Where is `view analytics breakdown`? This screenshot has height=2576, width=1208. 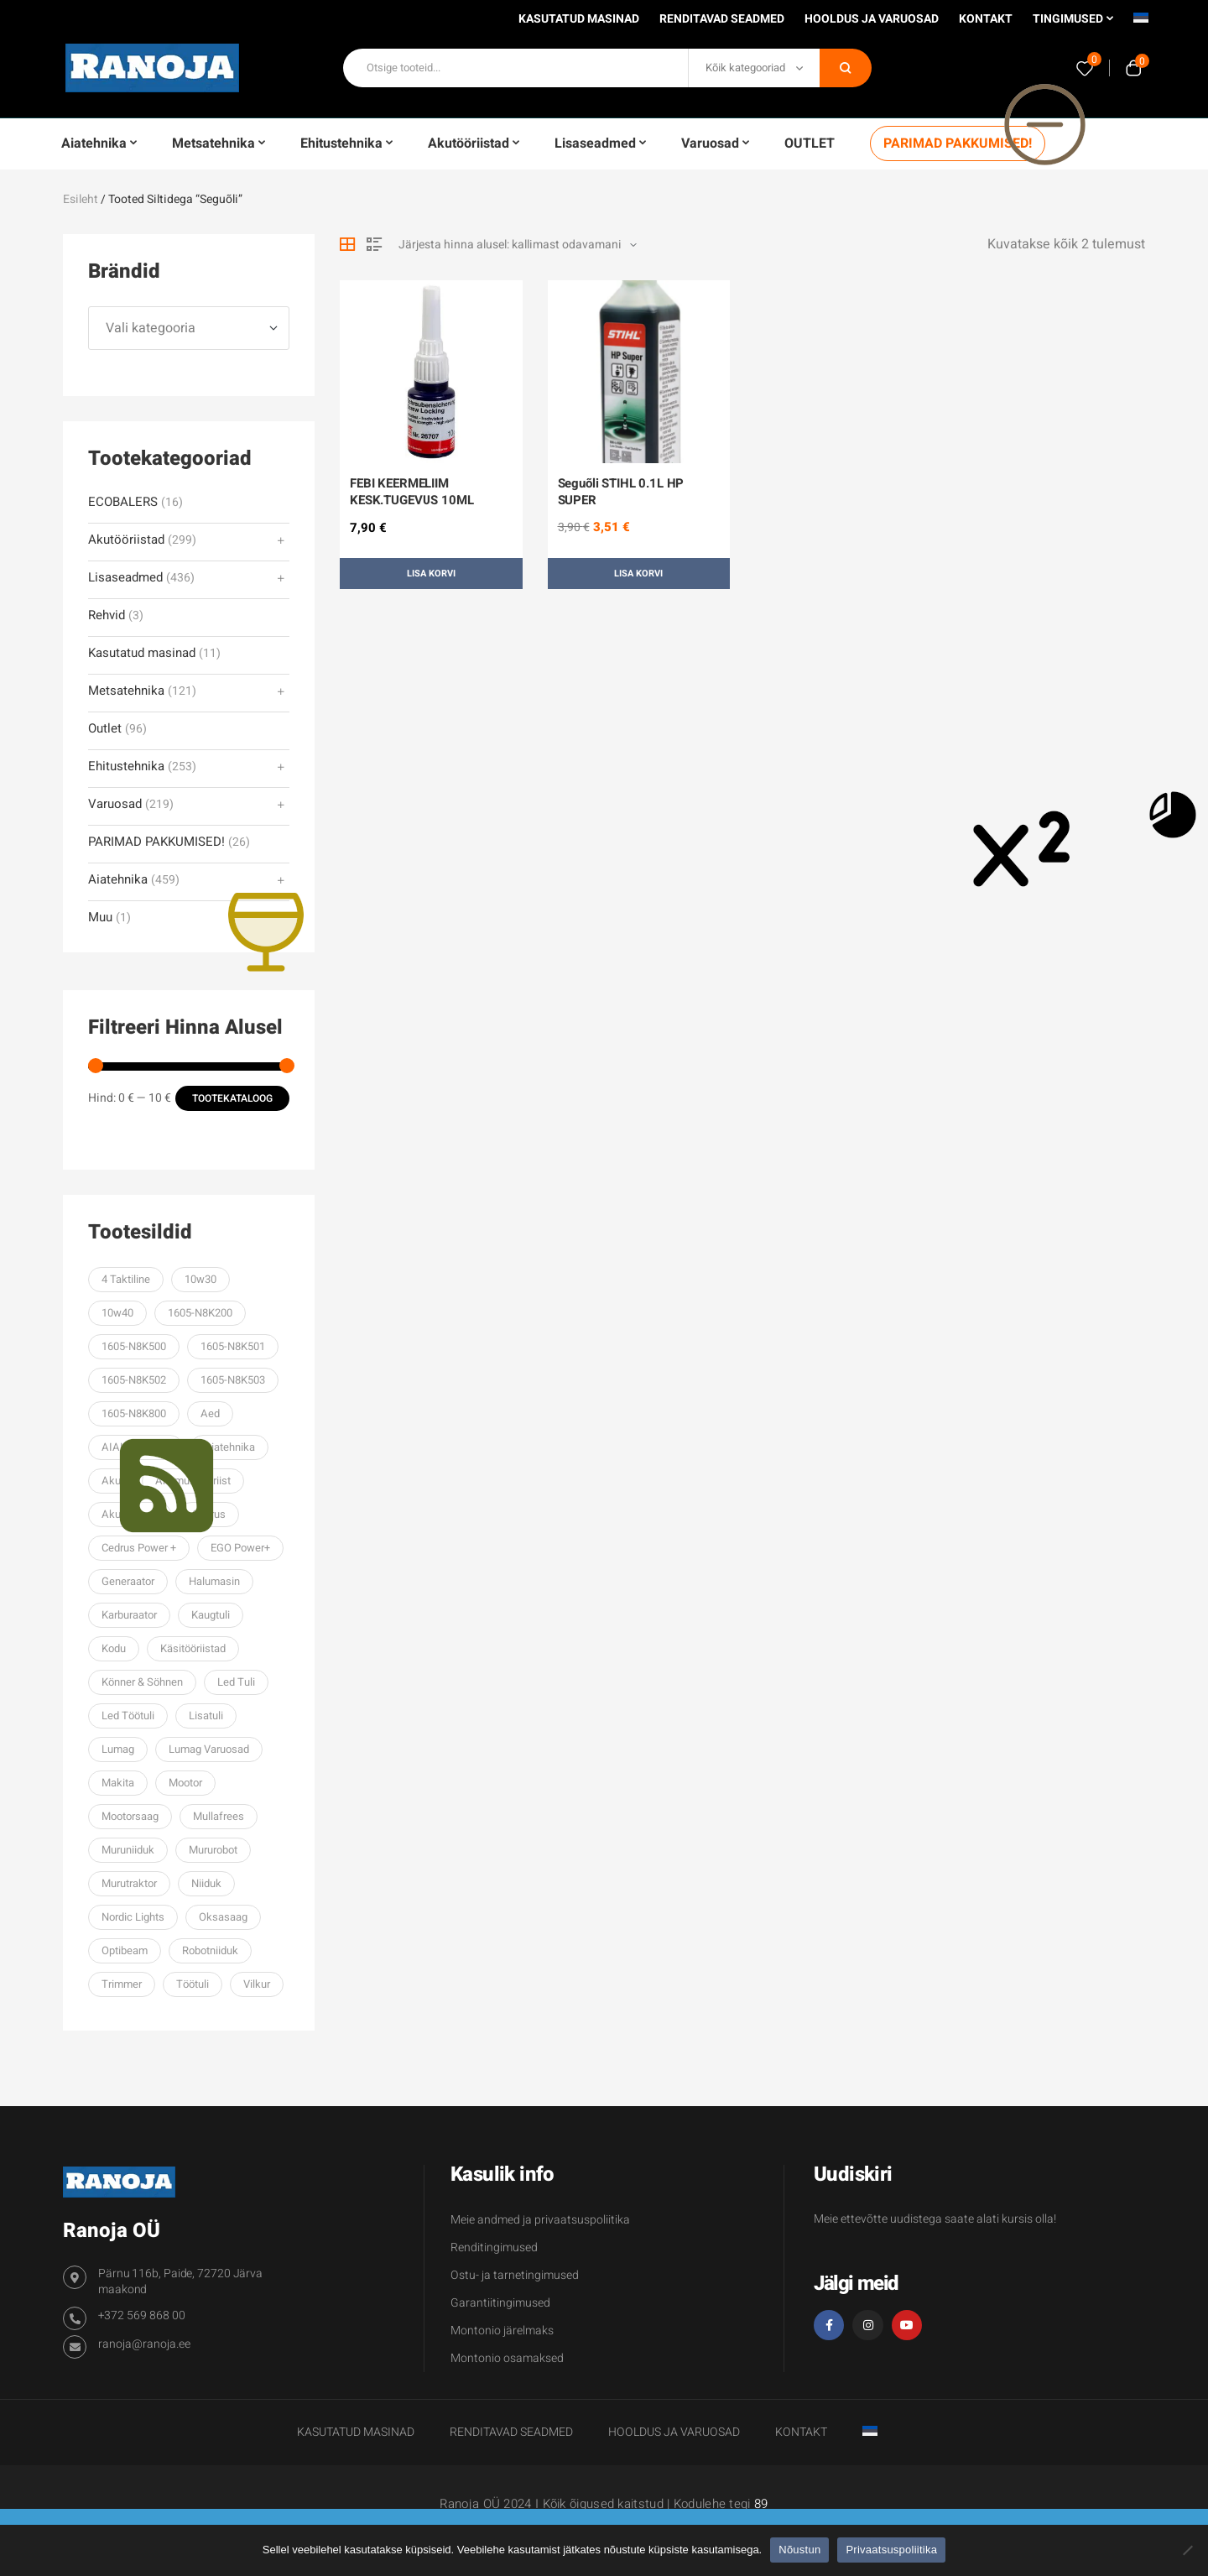
view analytics breakdown is located at coordinates (1173, 815).